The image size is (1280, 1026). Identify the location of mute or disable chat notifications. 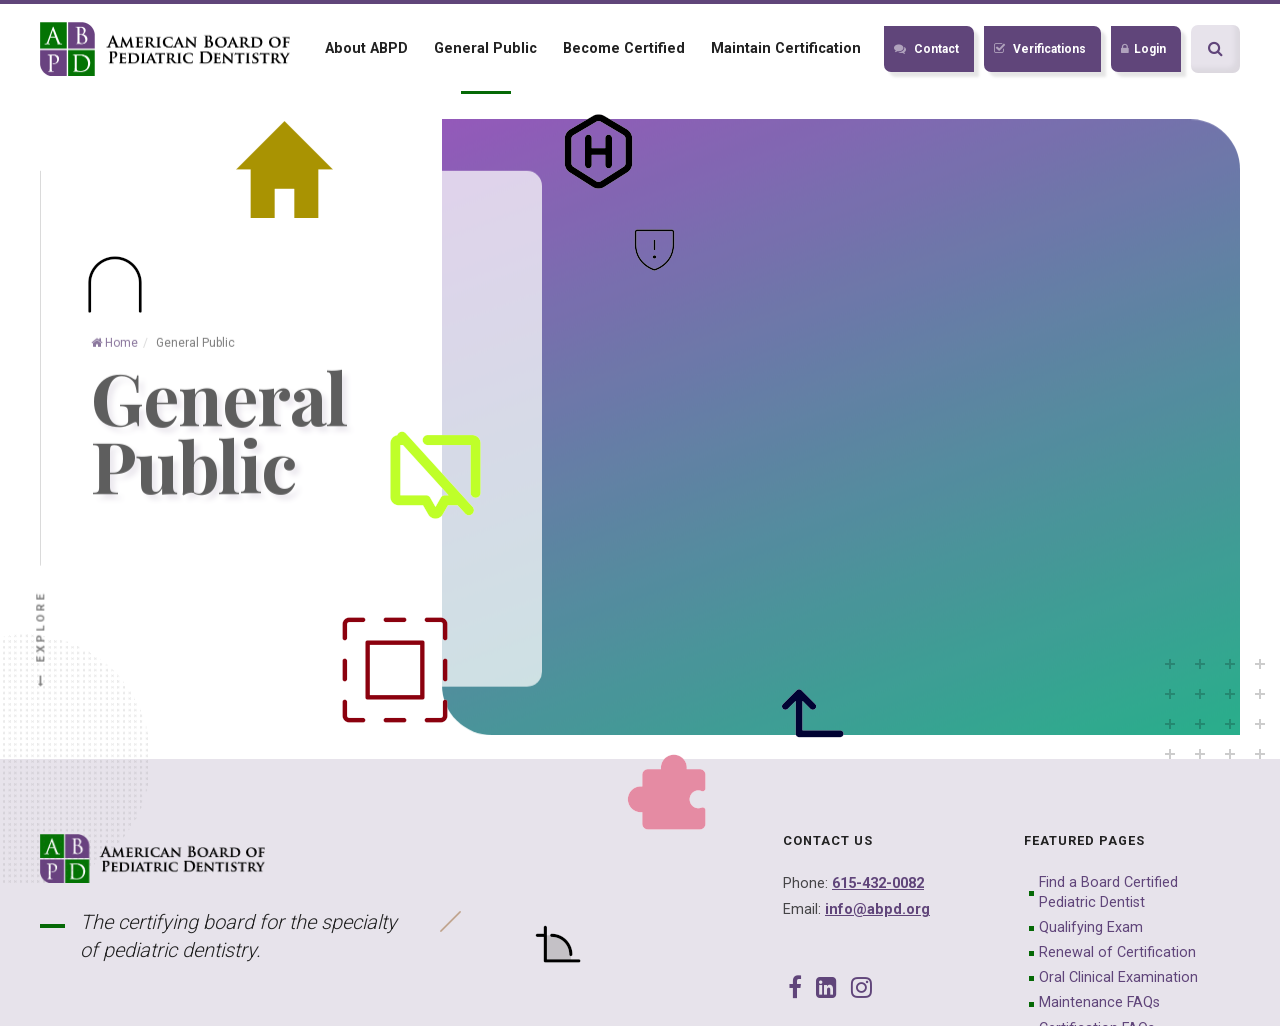
(435, 473).